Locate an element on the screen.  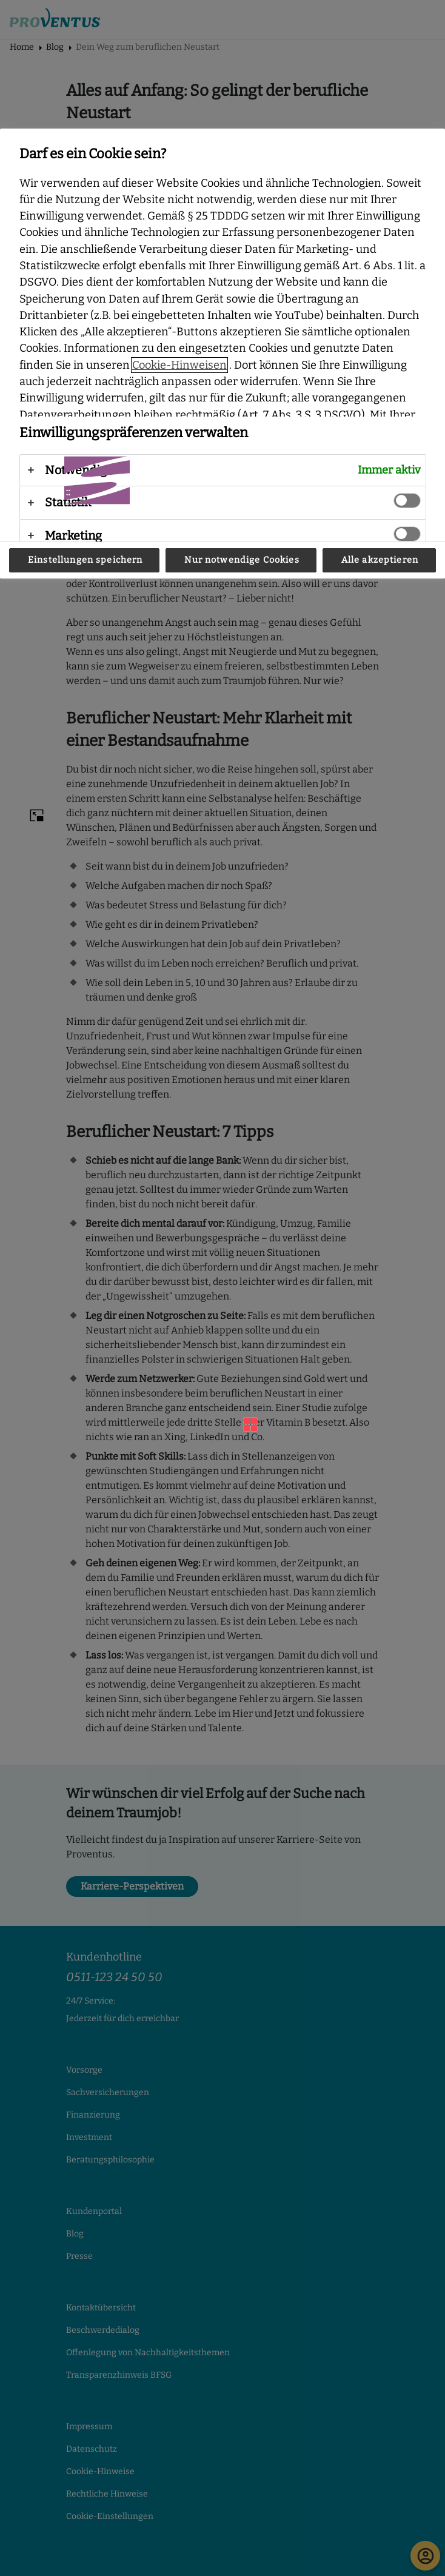
apache subversion version control system logo is located at coordinates (97, 480).